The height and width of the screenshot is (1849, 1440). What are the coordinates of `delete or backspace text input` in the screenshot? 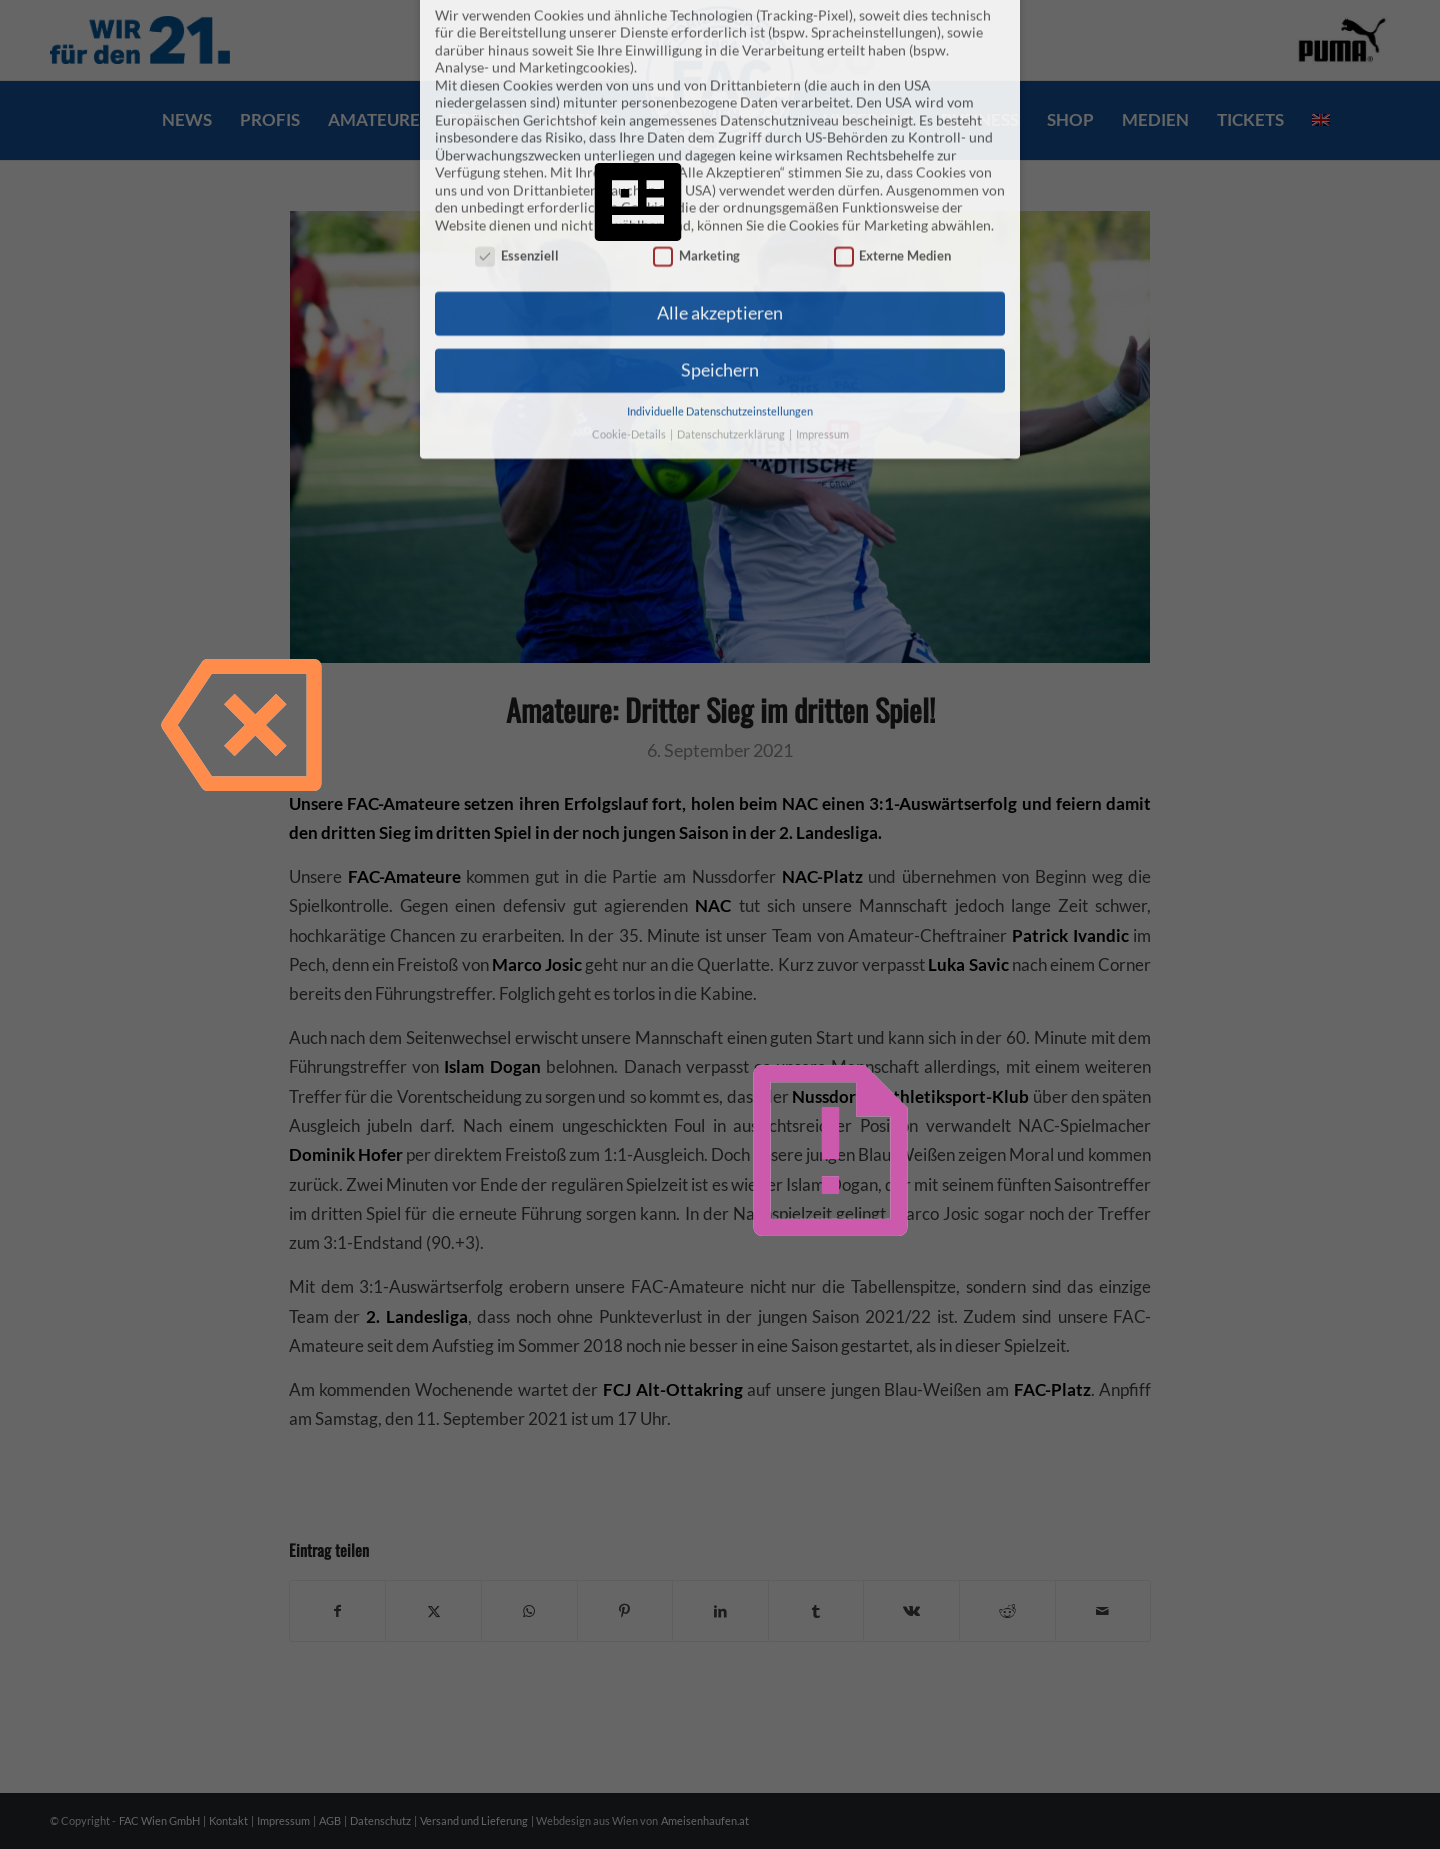 It's located at (248, 725).